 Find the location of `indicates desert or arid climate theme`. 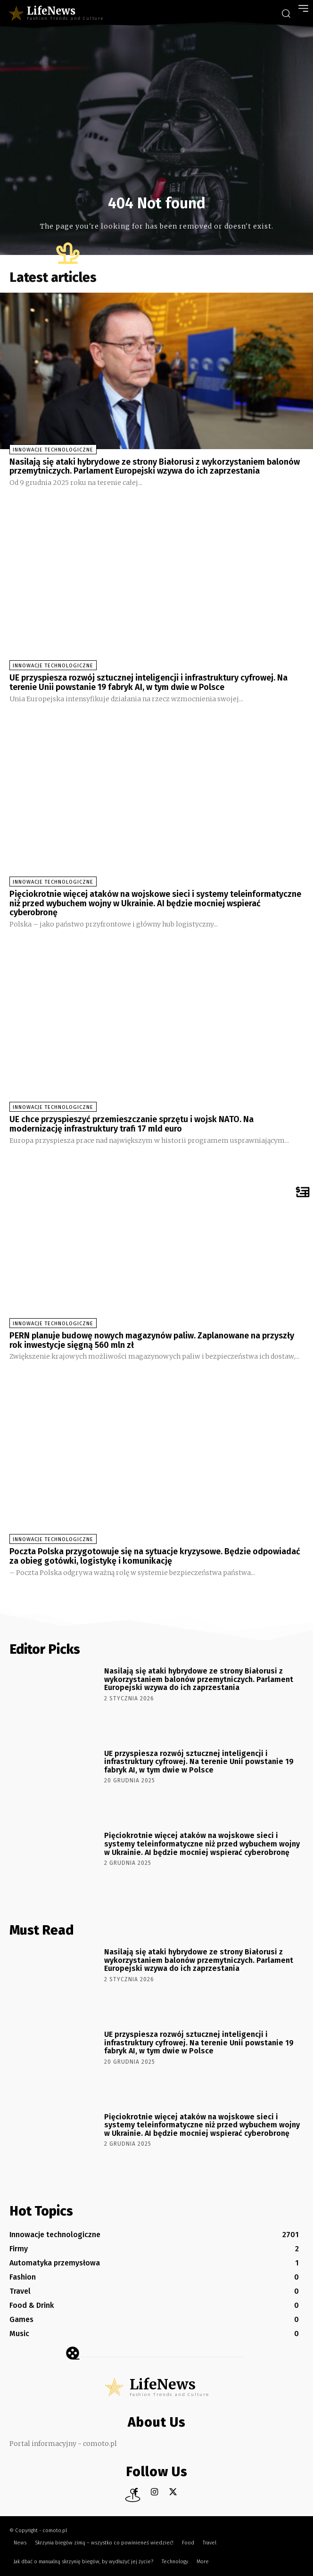

indicates desert or arid climate theme is located at coordinates (68, 254).